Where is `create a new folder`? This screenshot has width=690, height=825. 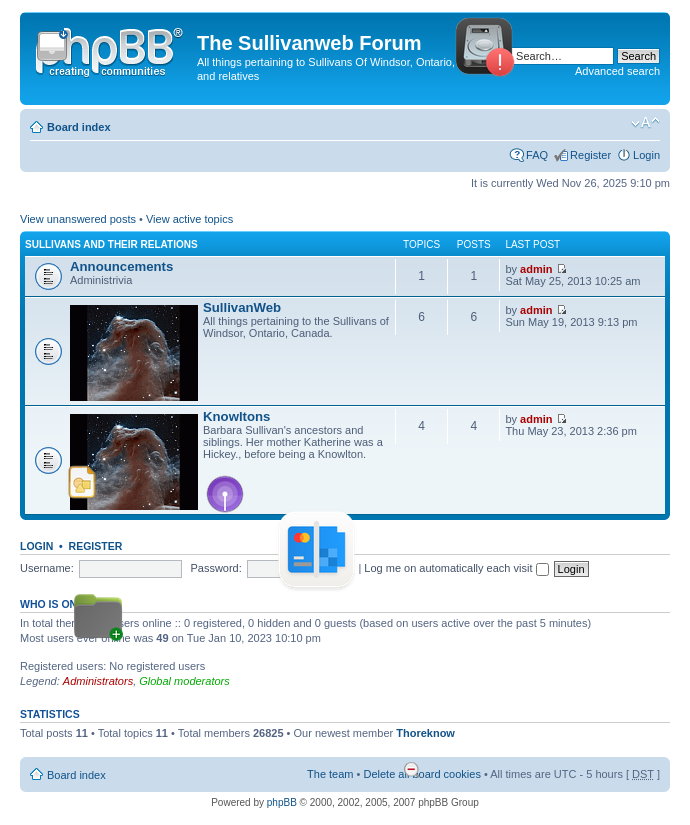
create a new folder is located at coordinates (98, 616).